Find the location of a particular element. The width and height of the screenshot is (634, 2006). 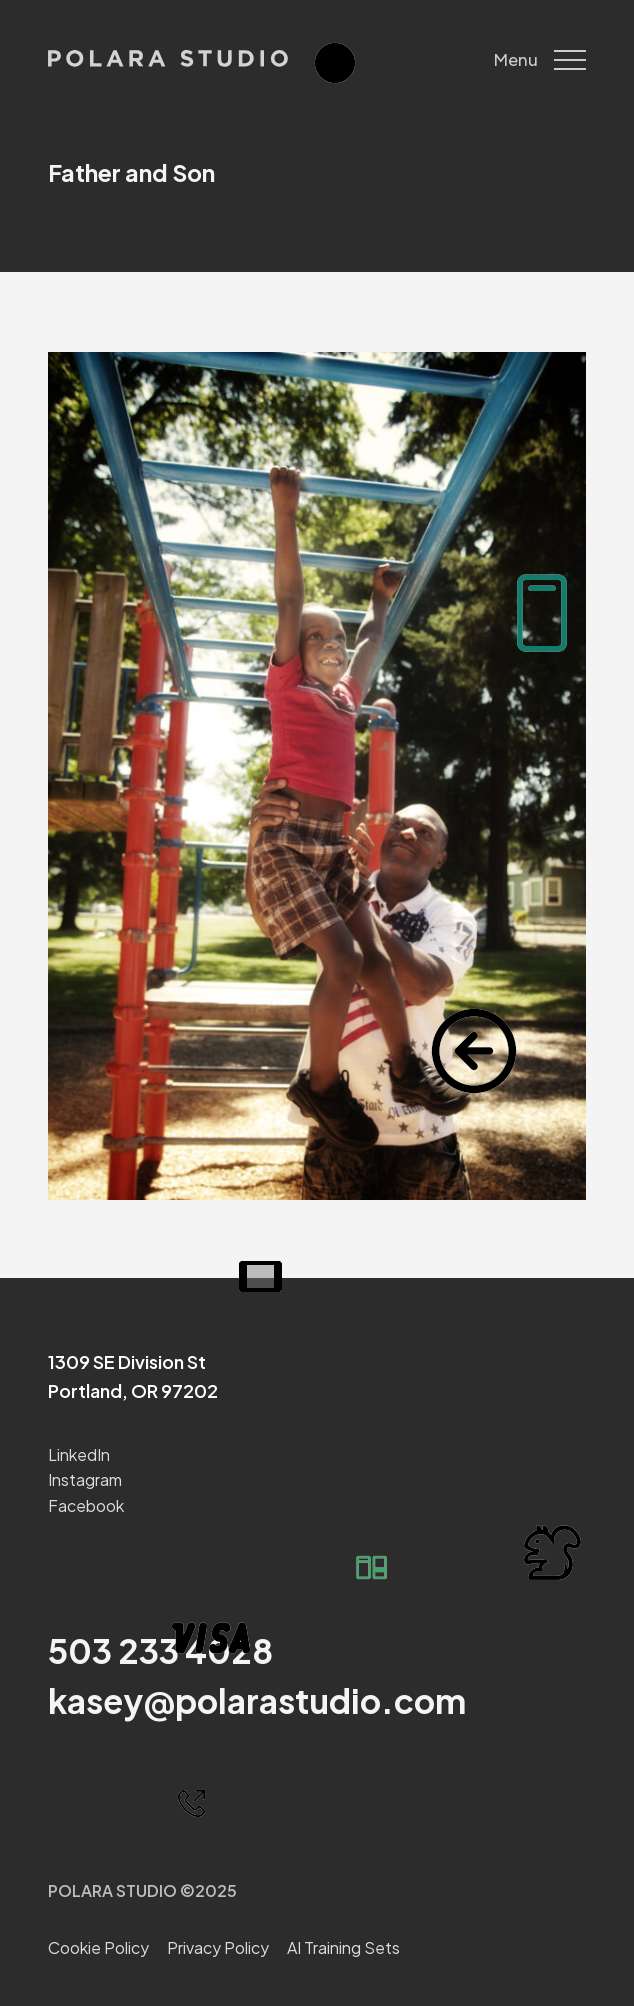

access device speaker settings is located at coordinates (542, 613).